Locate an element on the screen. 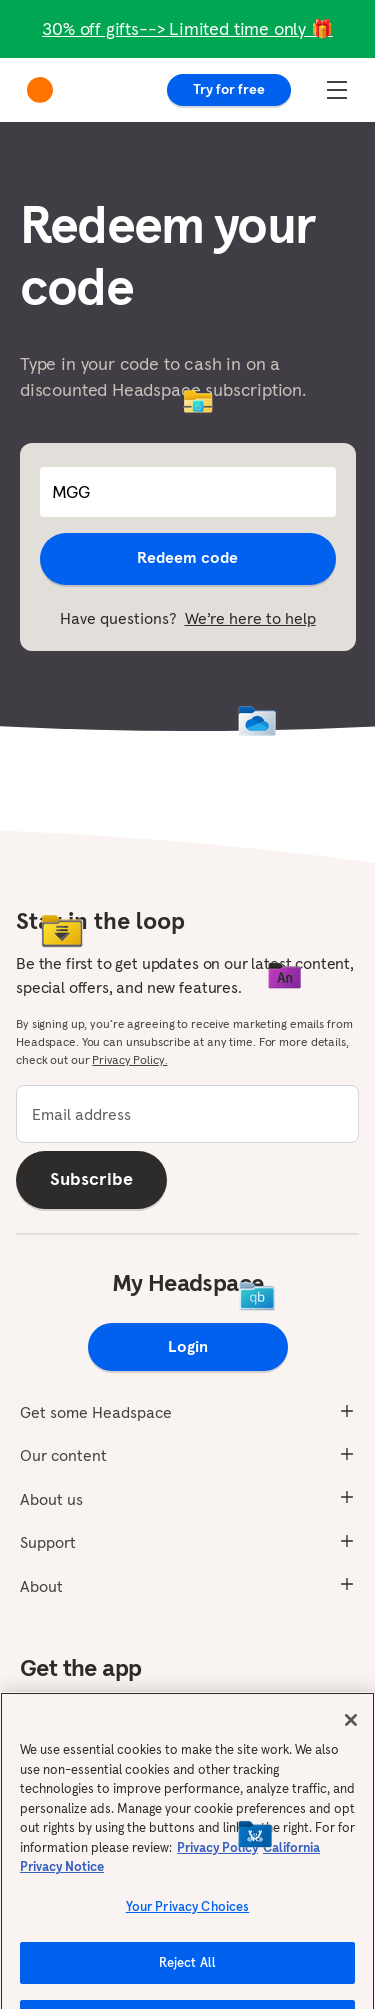 This screenshot has width=375, height=2009. open your getgo download manager folder is located at coordinates (62, 932).